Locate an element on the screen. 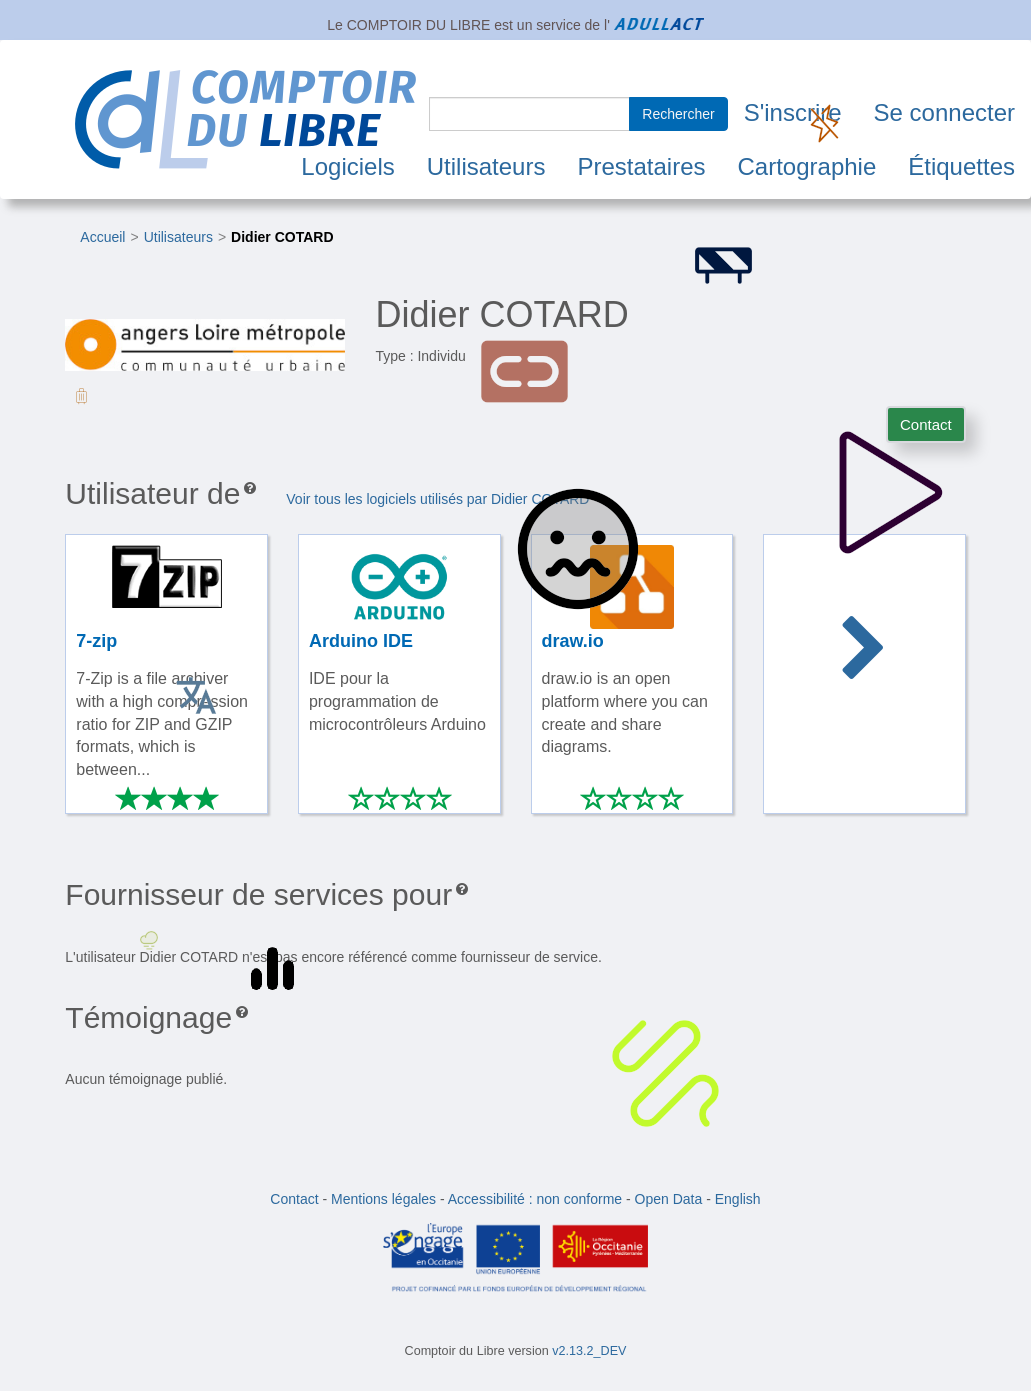 The height and width of the screenshot is (1391, 1031). indicates a blocked or restricted area is located at coordinates (723, 263).